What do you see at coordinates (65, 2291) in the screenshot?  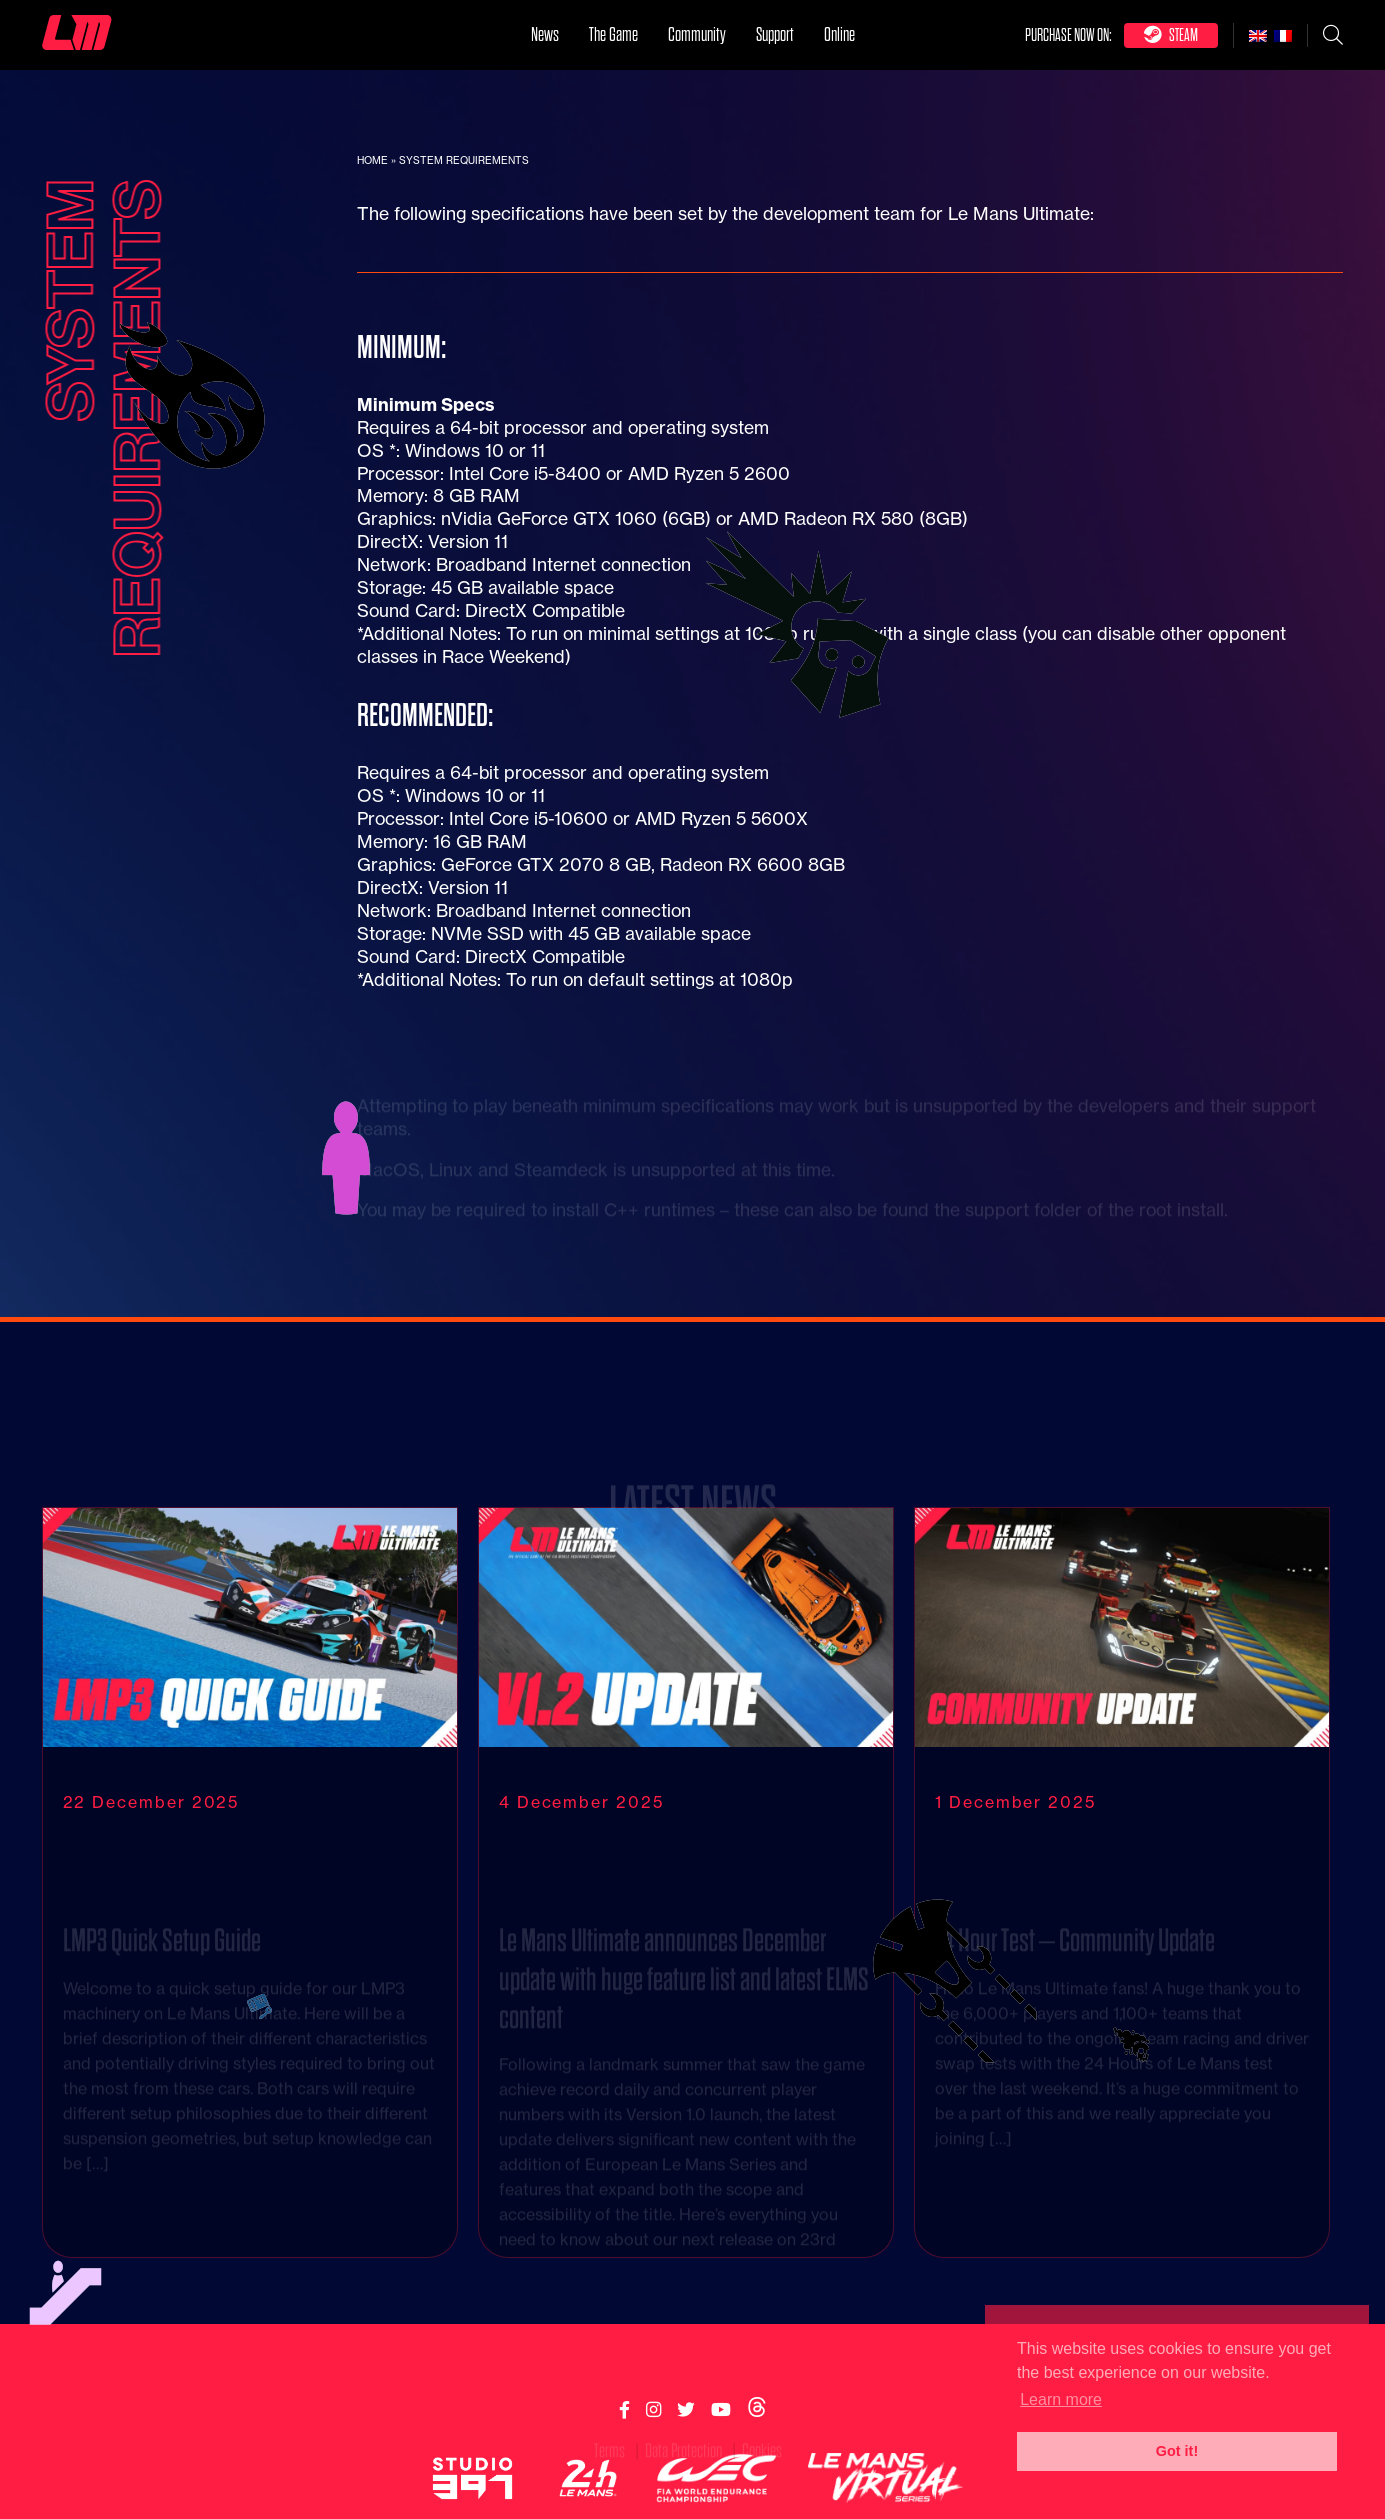 I see `indicates escalator location in a building or transit map` at bounding box center [65, 2291].